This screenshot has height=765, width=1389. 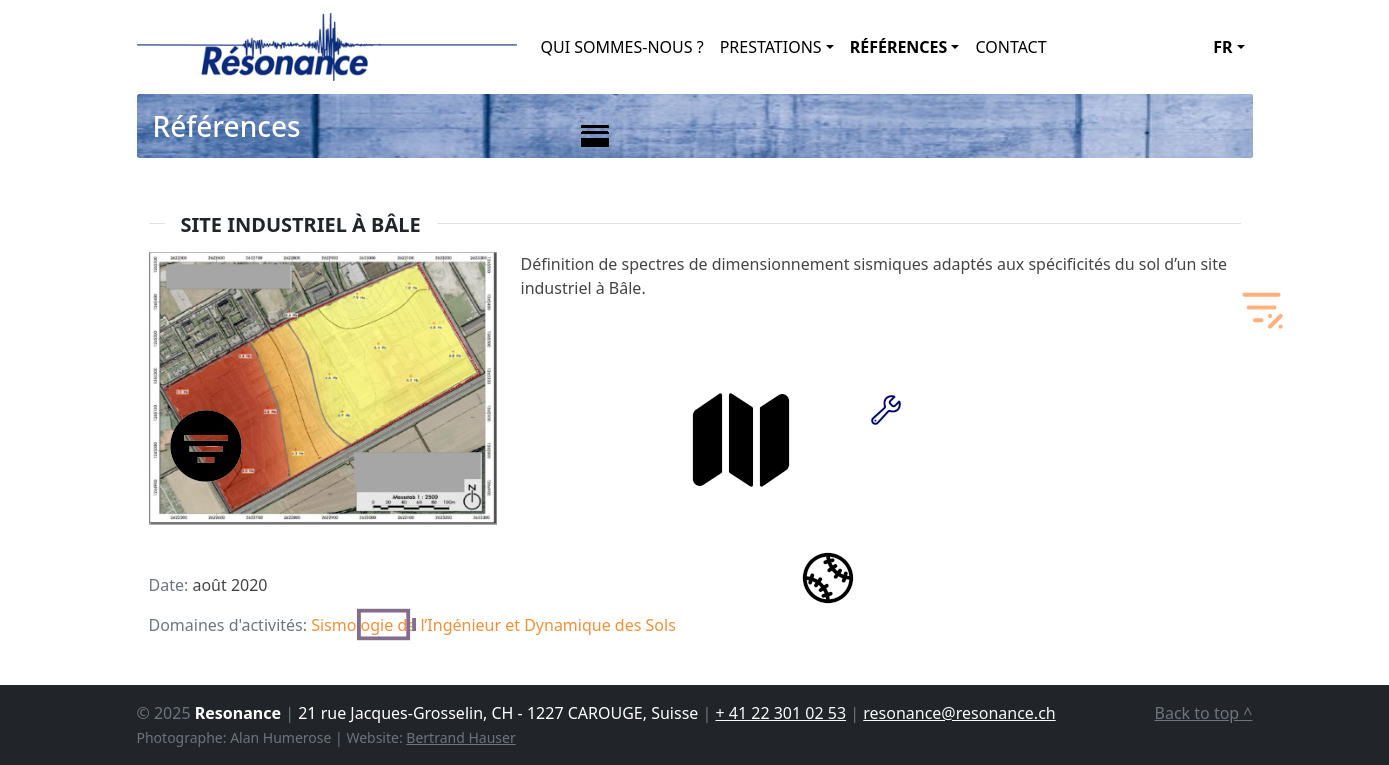 I want to click on filter items by discount or sale price, so click(x=1261, y=307).